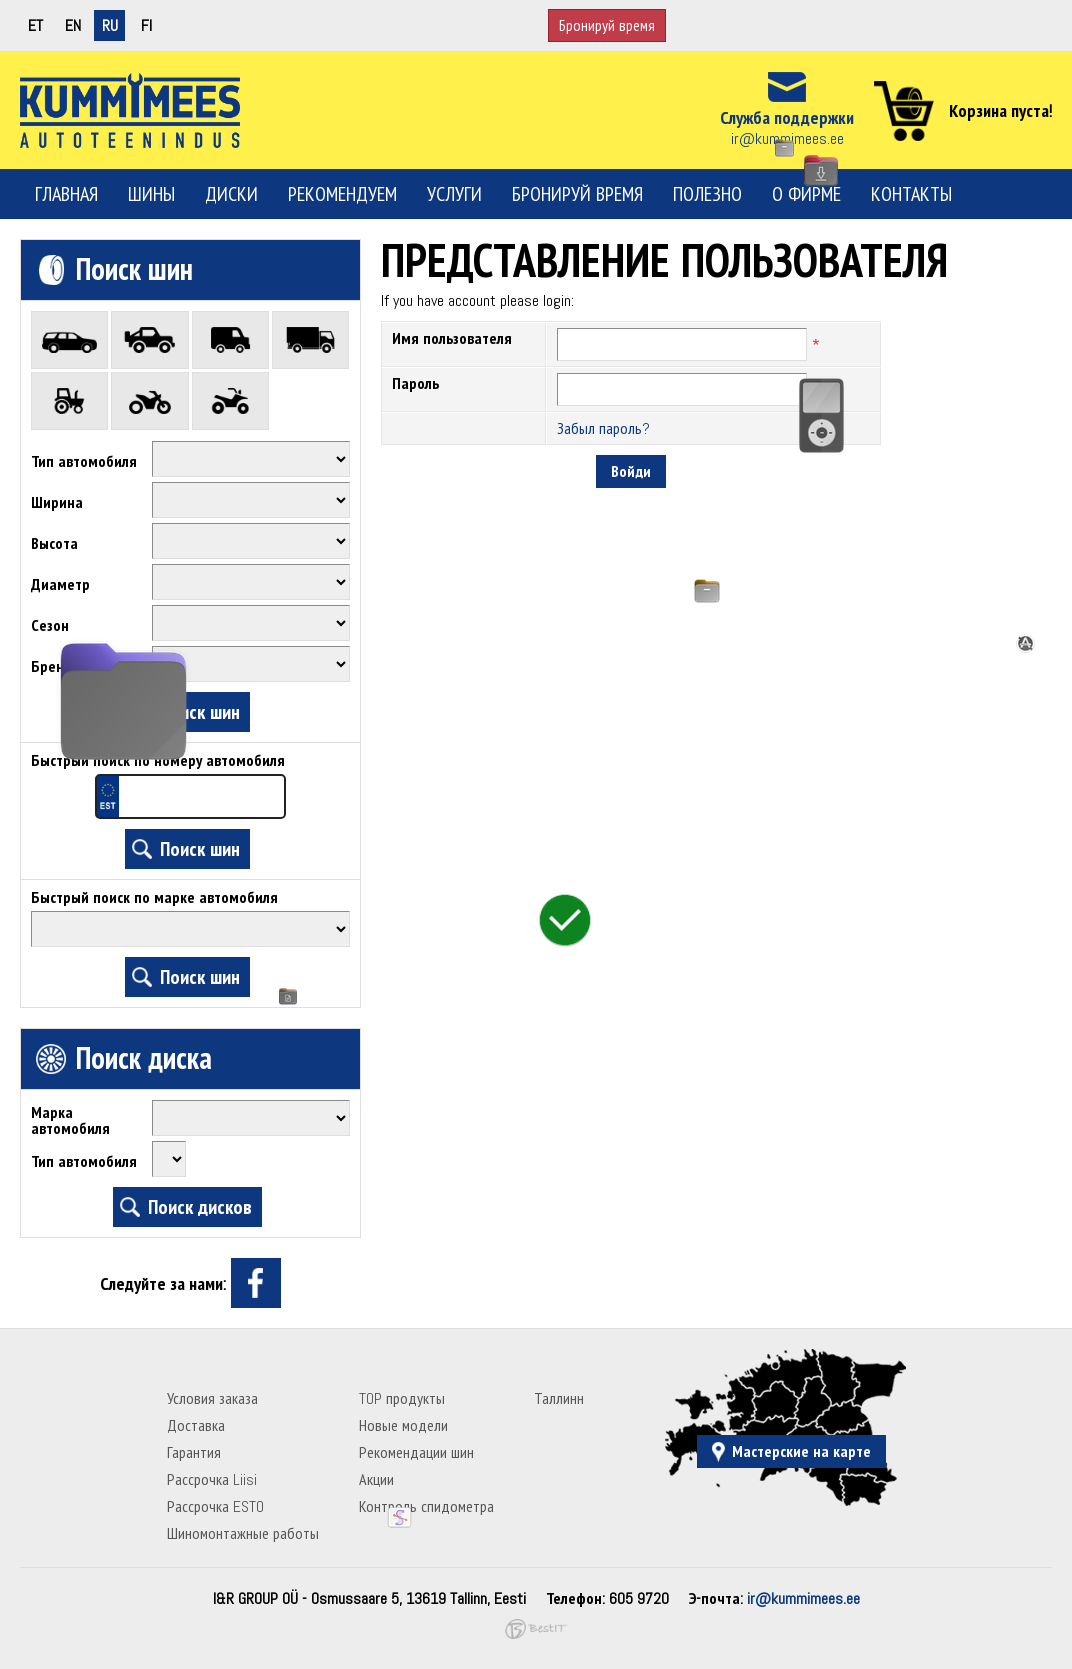 The height and width of the screenshot is (1669, 1072). What do you see at coordinates (707, 591) in the screenshot?
I see `open the file manager application` at bounding box center [707, 591].